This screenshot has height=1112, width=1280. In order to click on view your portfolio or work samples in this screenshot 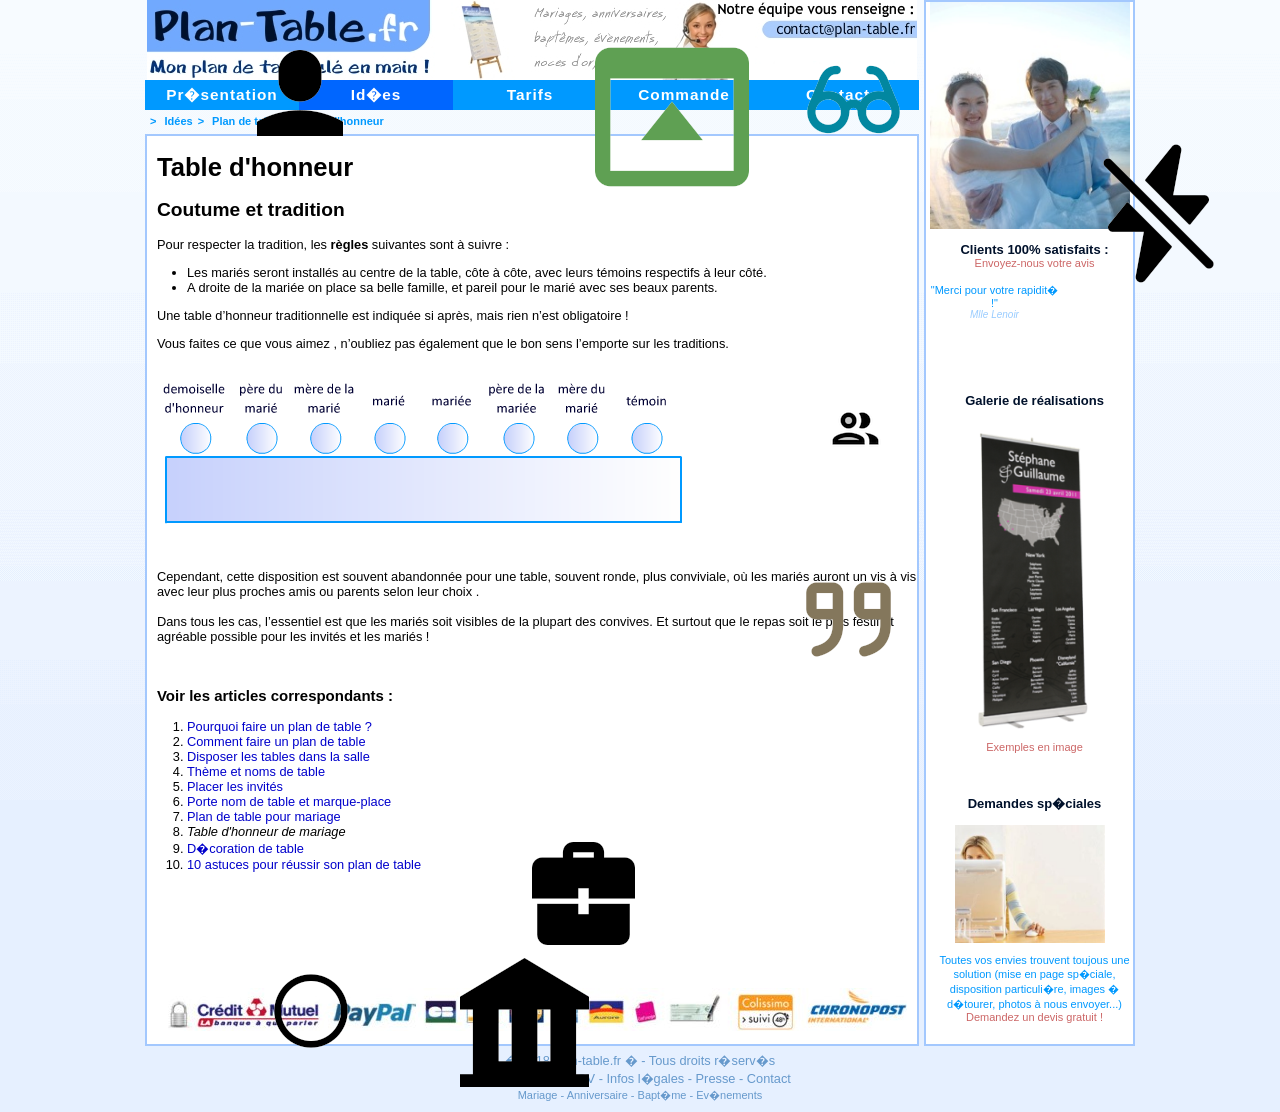, I will do `click(583, 893)`.